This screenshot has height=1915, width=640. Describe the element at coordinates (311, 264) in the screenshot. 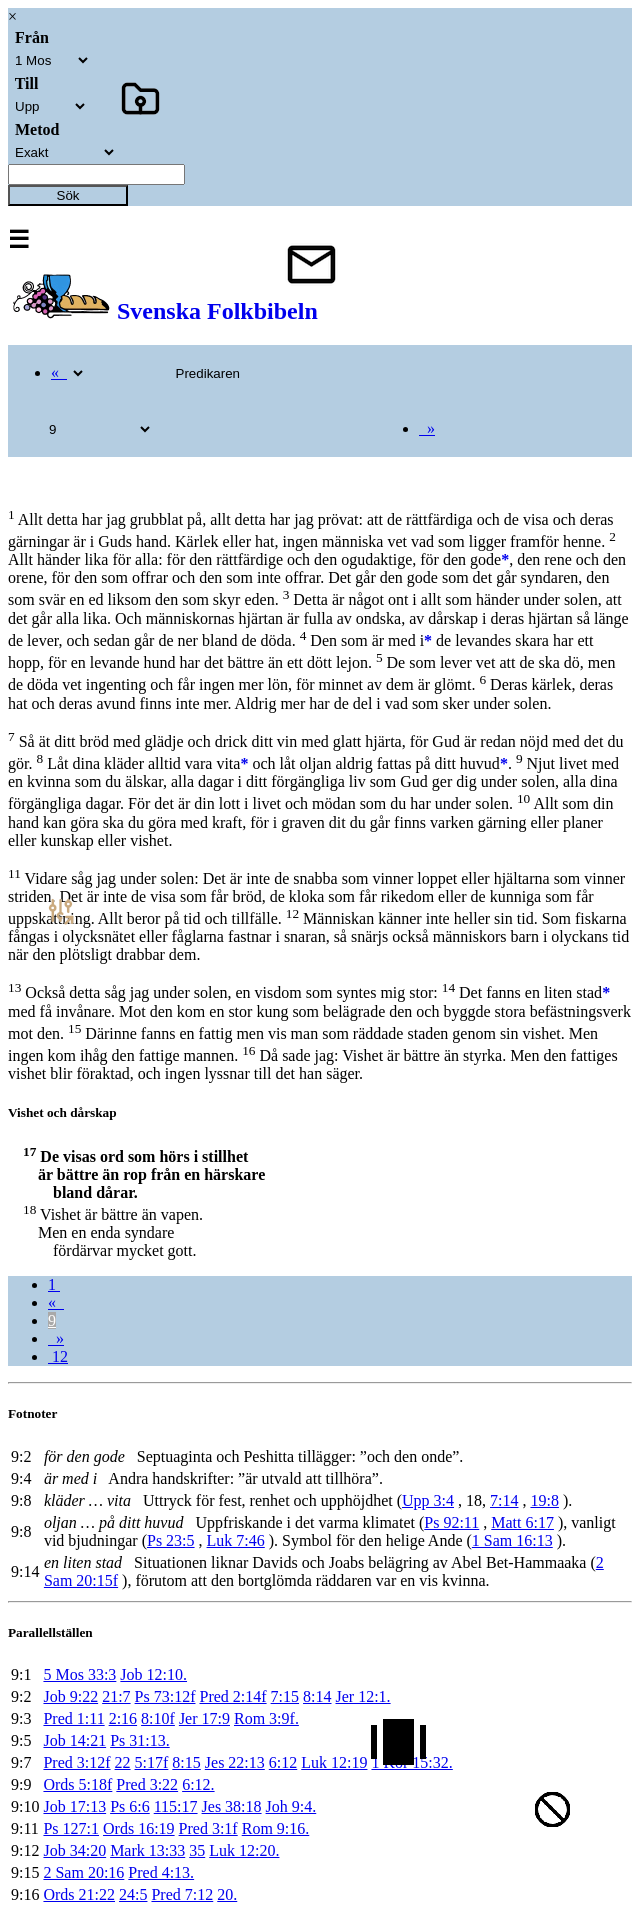

I see `open your email inbox` at that location.